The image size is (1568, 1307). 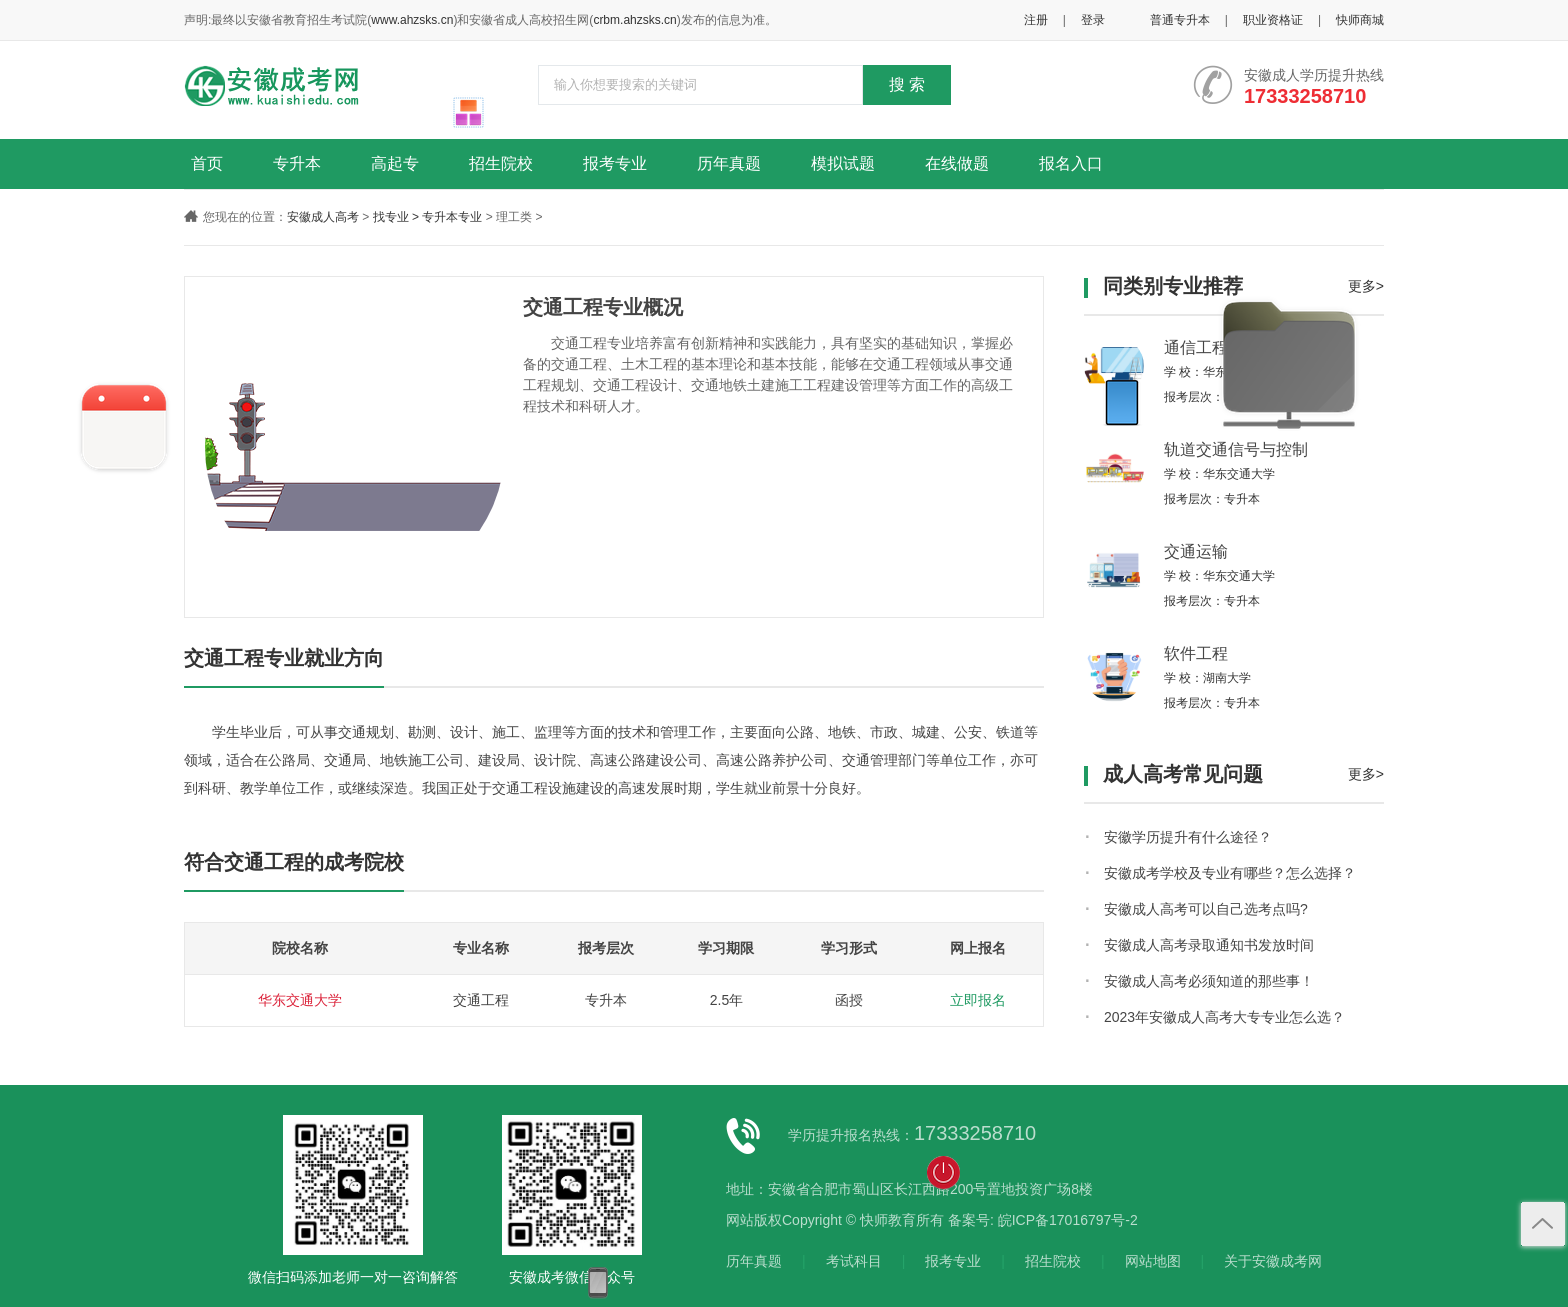 What do you see at coordinates (944, 1173) in the screenshot?
I see `shut down or power off the system` at bounding box center [944, 1173].